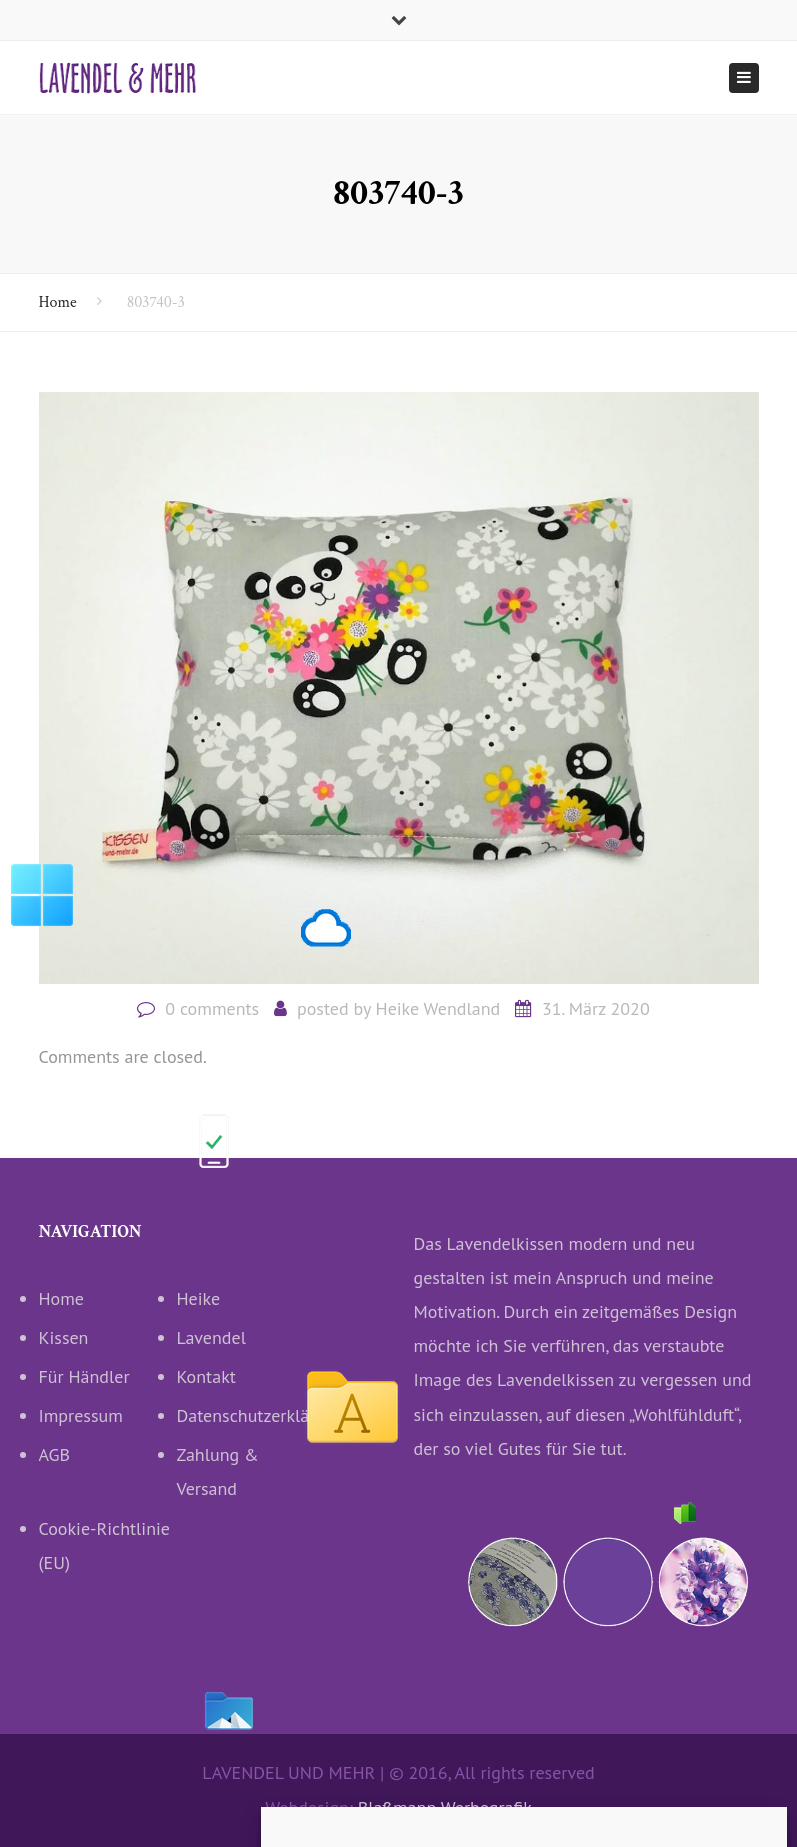 The width and height of the screenshot is (797, 1847). Describe the element at coordinates (326, 930) in the screenshot. I see `file synced to OneDrive cloud storage` at that location.